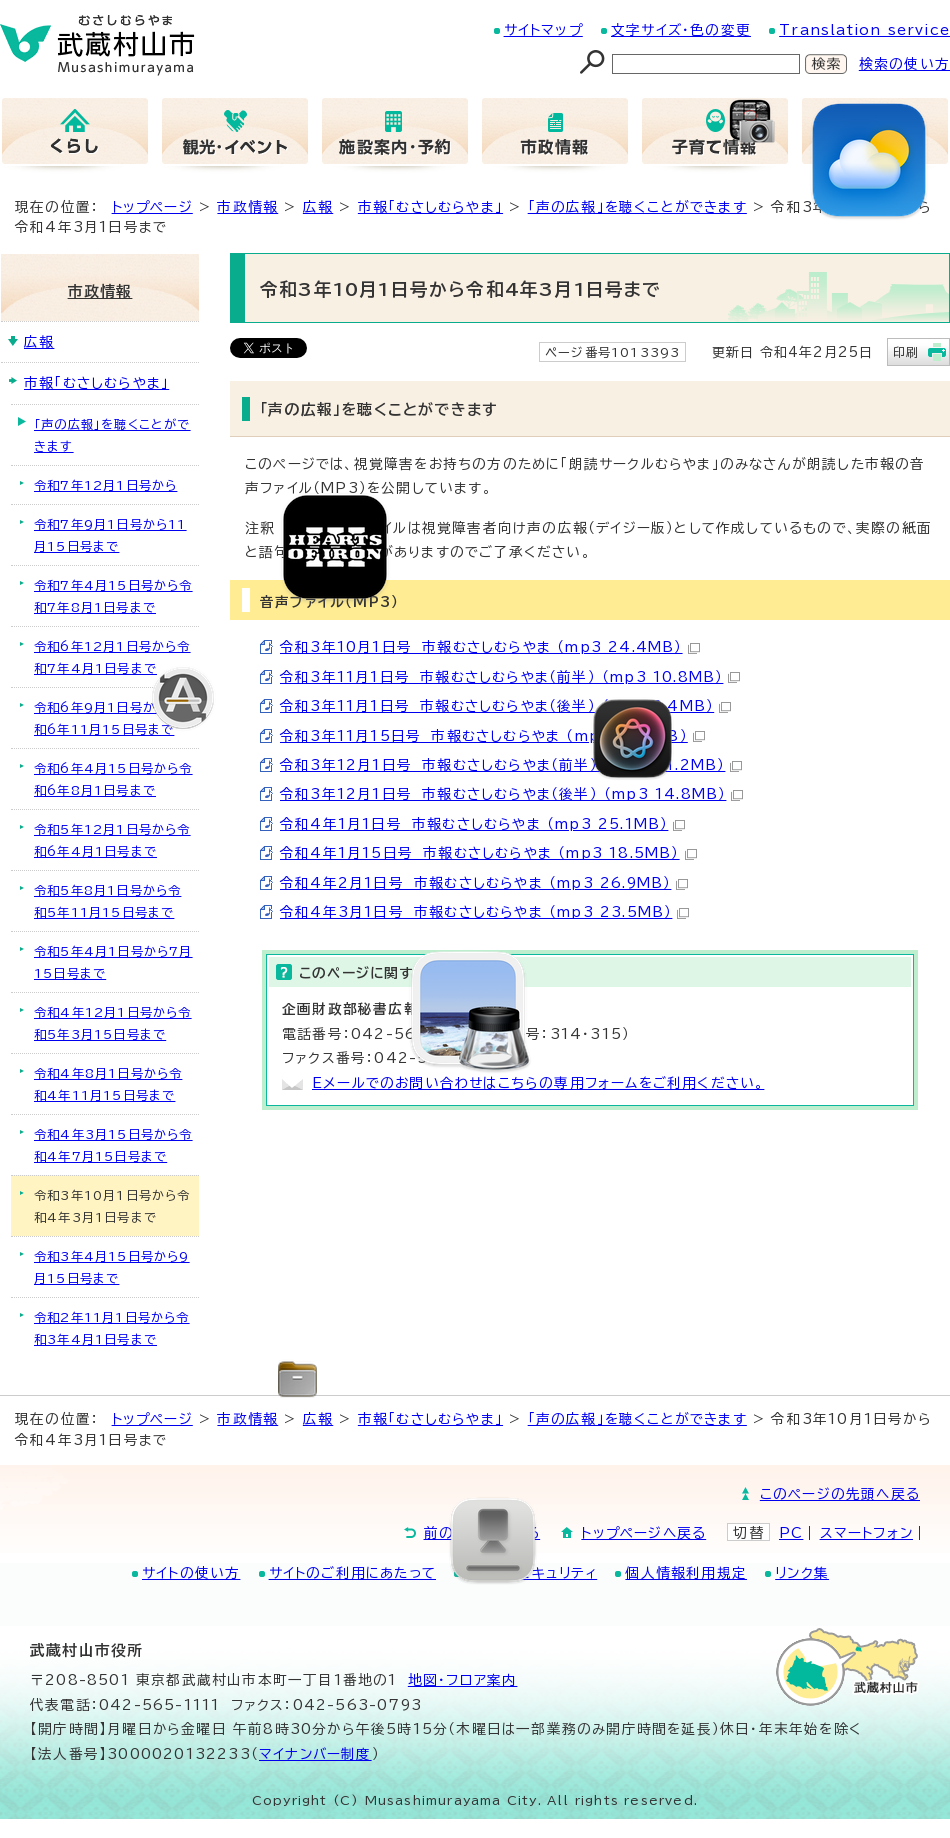 The width and height of the screenshot is (950, 1838). What do you see at coordinates (335, 547) in the screenshot?
I see `launch Hearts of Iron 3 strategy game` at bounding box center [335, 547].